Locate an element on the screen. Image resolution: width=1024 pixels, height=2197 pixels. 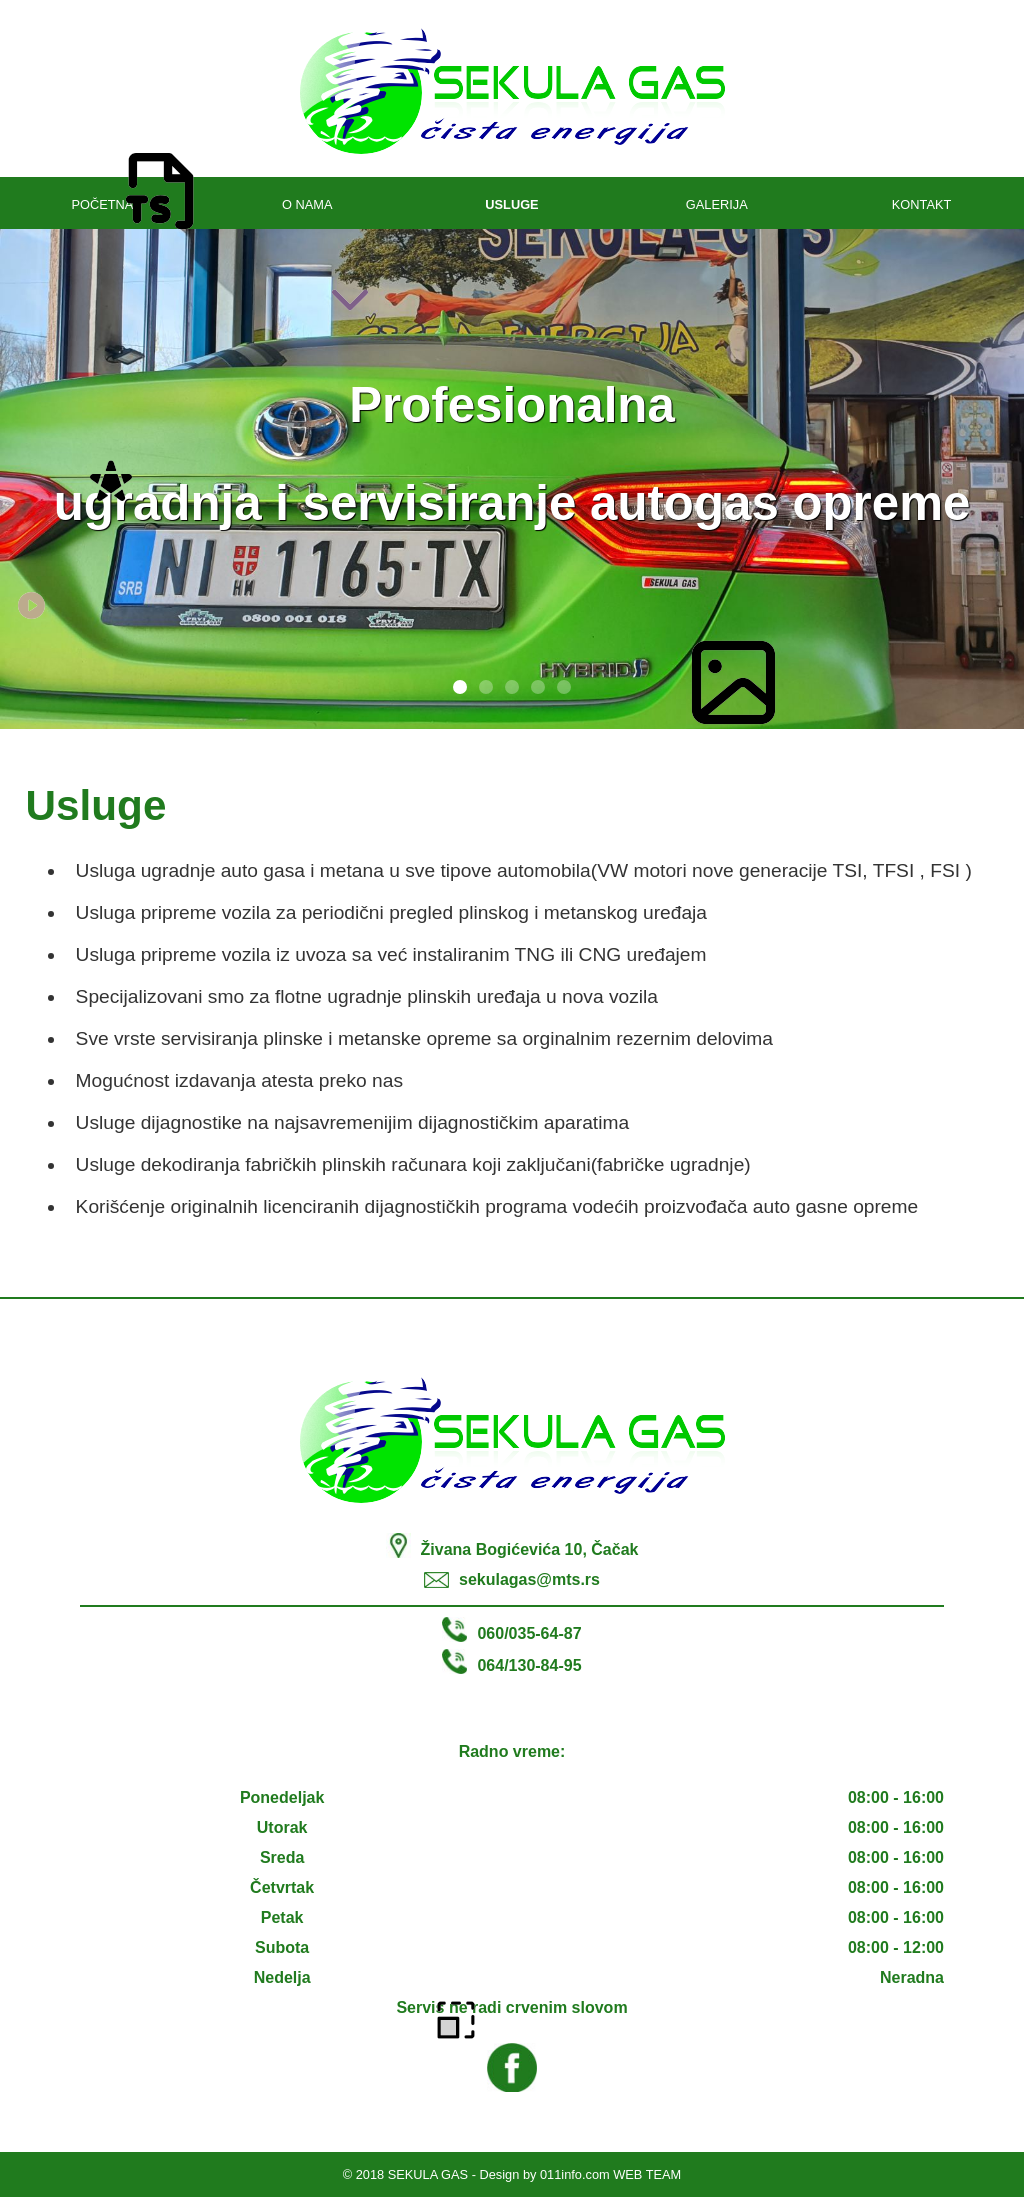
view image or photo is located at coordinates (733, 682).